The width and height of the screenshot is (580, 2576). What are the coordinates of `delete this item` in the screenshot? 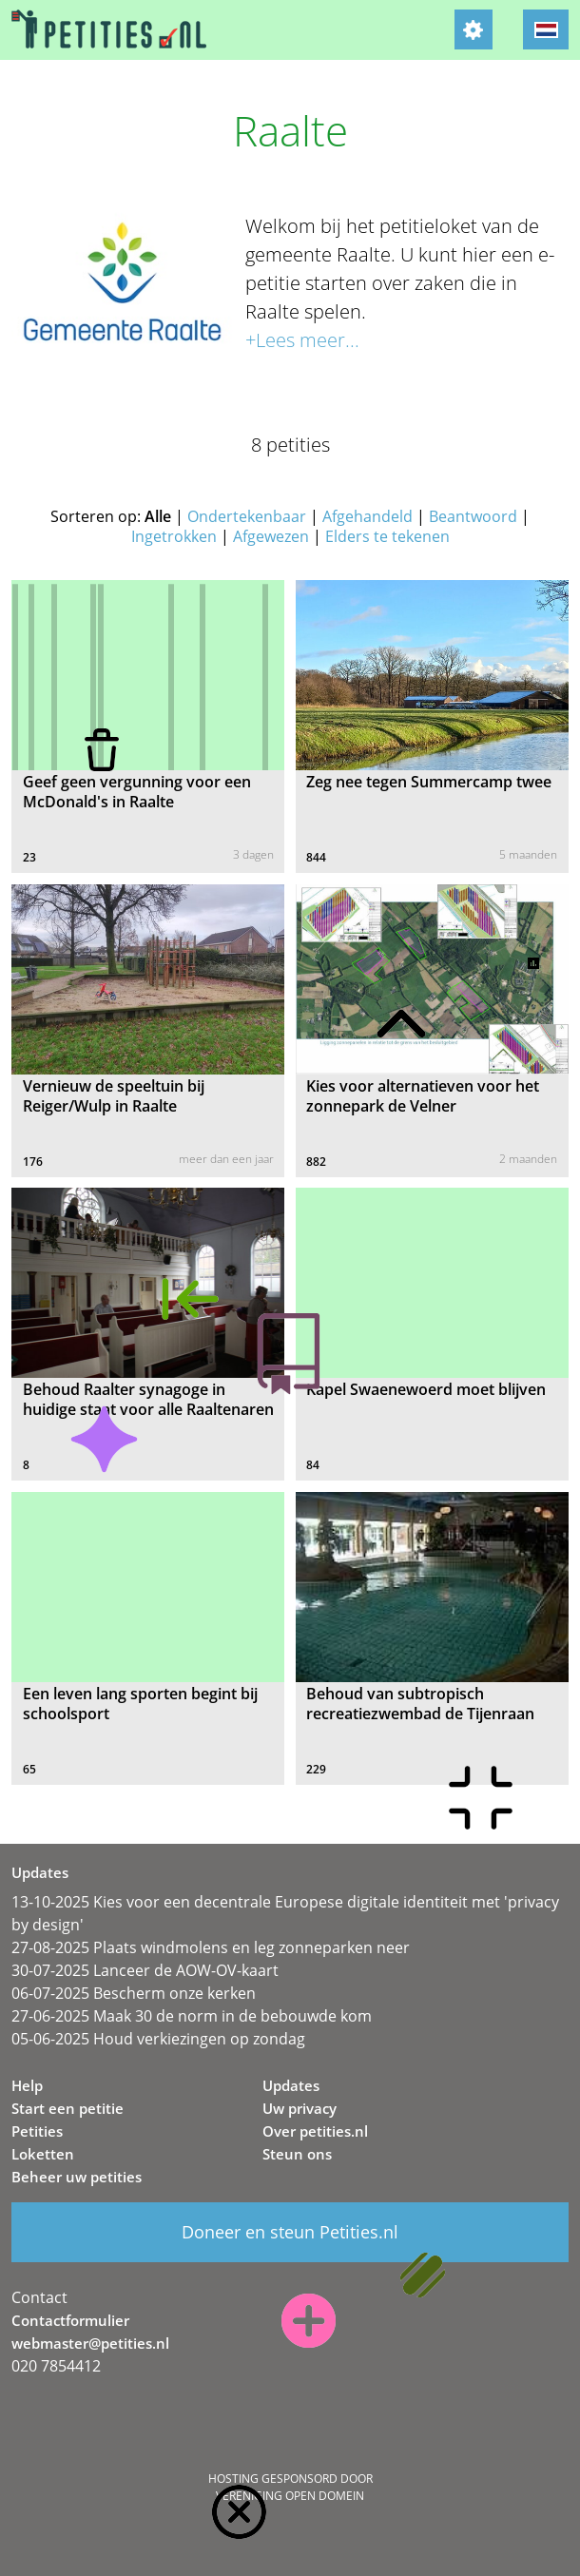 It's located at (102, 751).